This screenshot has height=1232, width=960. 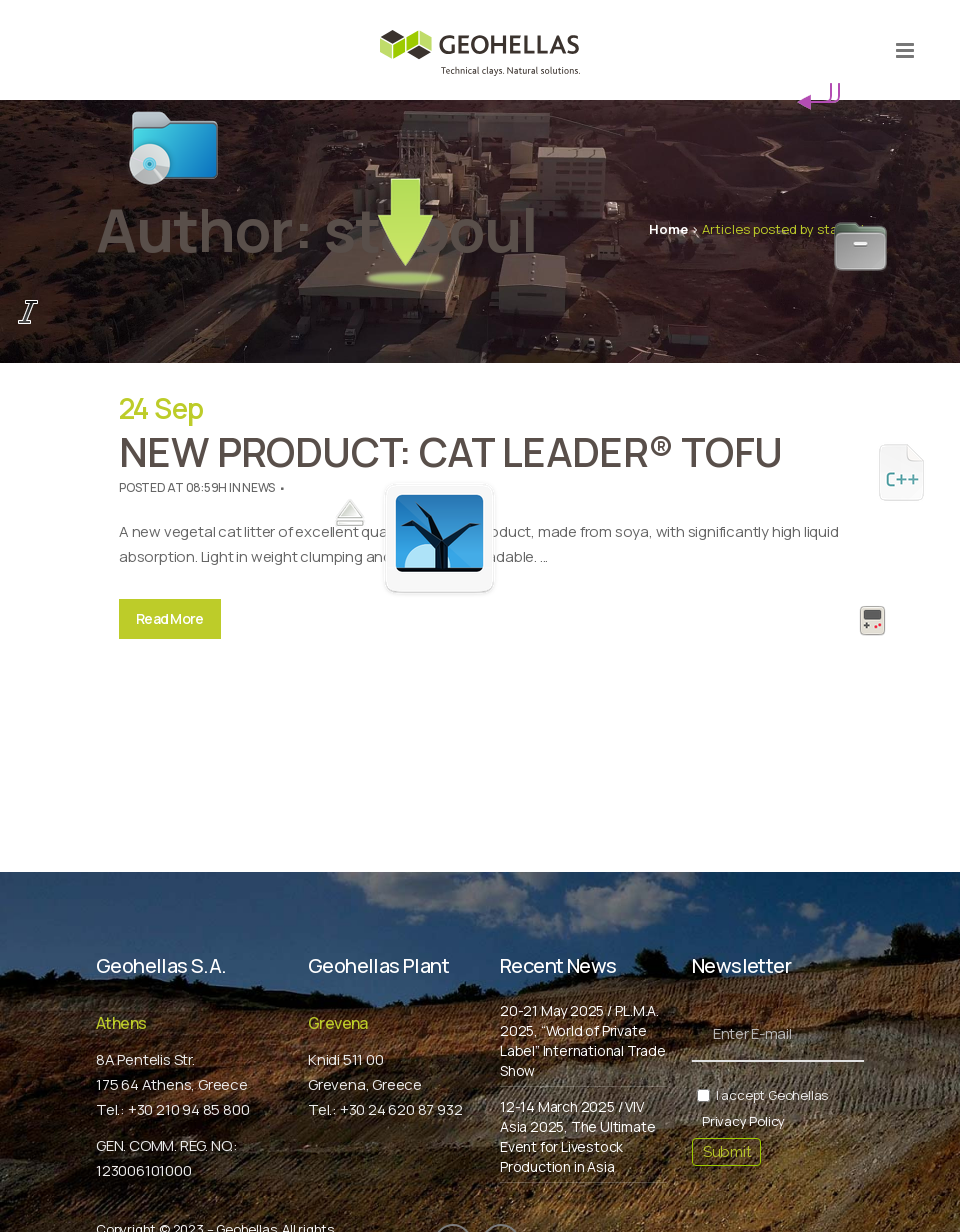 What do you see at coordinates (818, 93) in the screenshot?
I see `reply to all recipients in an email thread` at bounding box center [818, 93].